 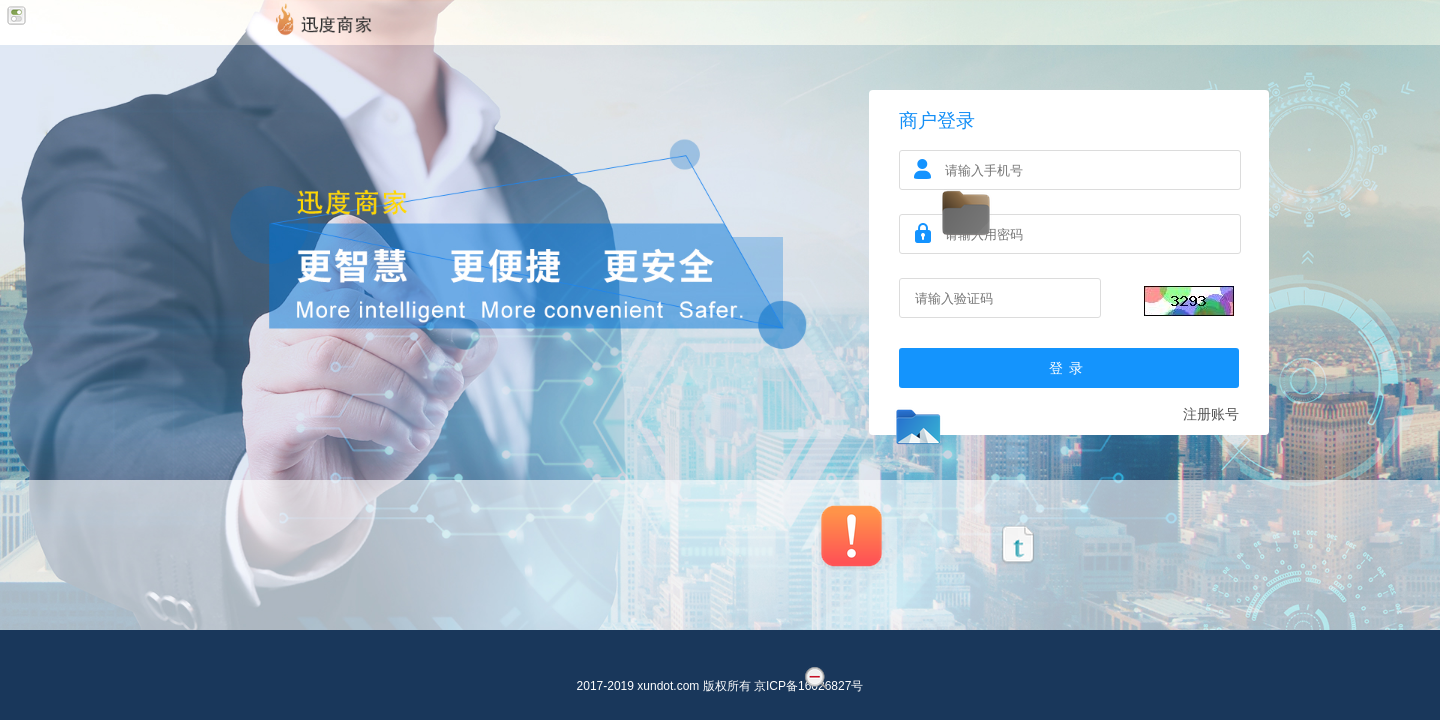 I want to click on a typst document file, so click(x=1018, y=544).